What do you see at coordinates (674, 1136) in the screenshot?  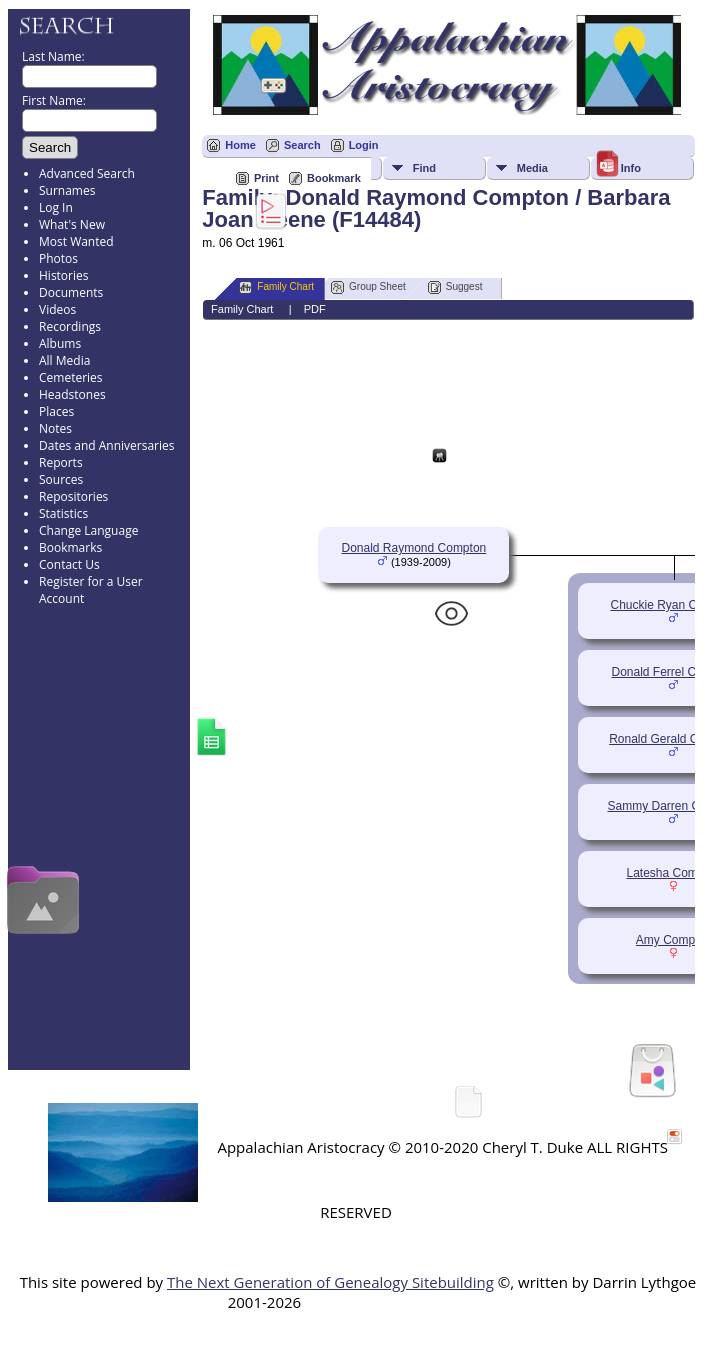 I see `open gnome tweaks to customize system settings` at bounding box center [674, 1136].